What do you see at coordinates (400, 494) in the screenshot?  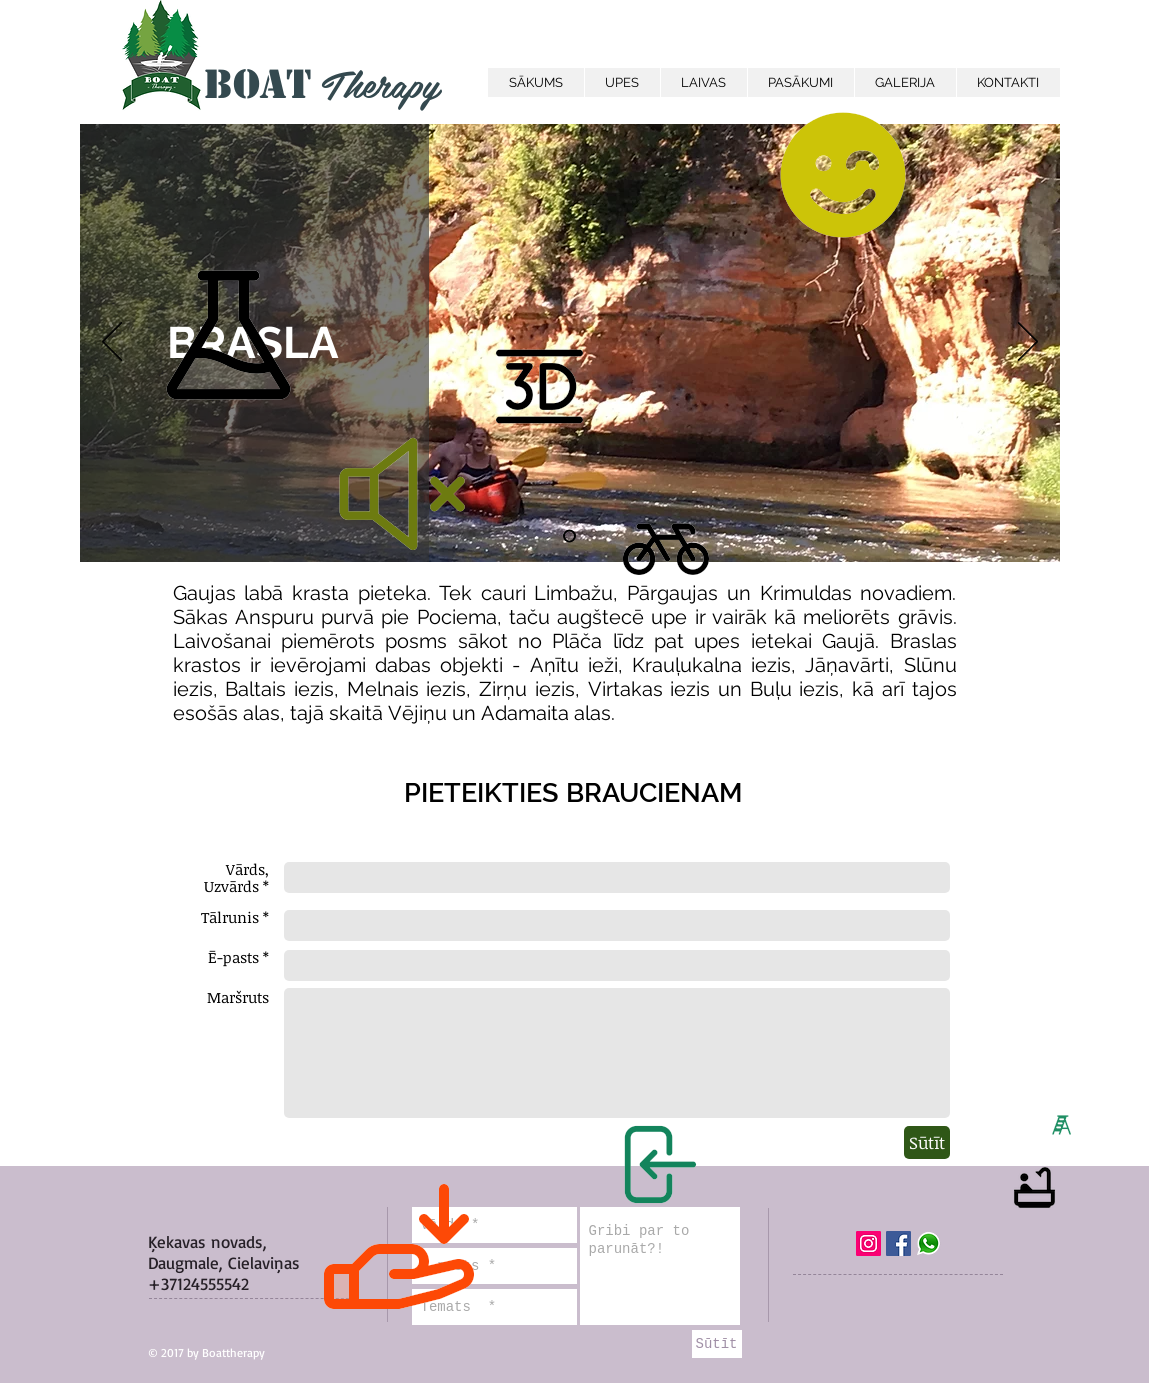 I see `mute audio or sound` at bounding box center [400, 494].